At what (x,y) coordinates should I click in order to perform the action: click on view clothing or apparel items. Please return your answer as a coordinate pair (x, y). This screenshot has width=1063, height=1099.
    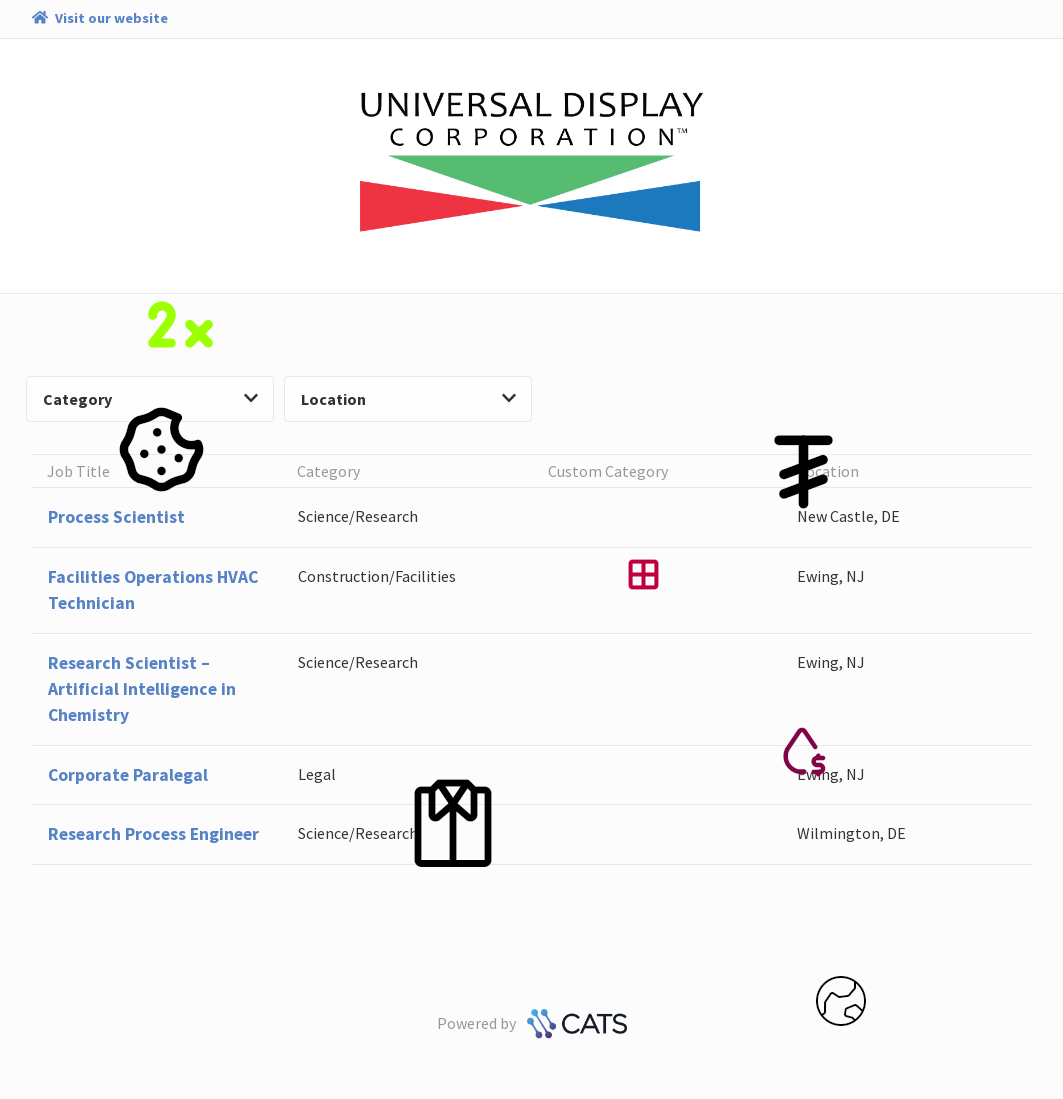
    Looking at the image, I should click on (453, 825).